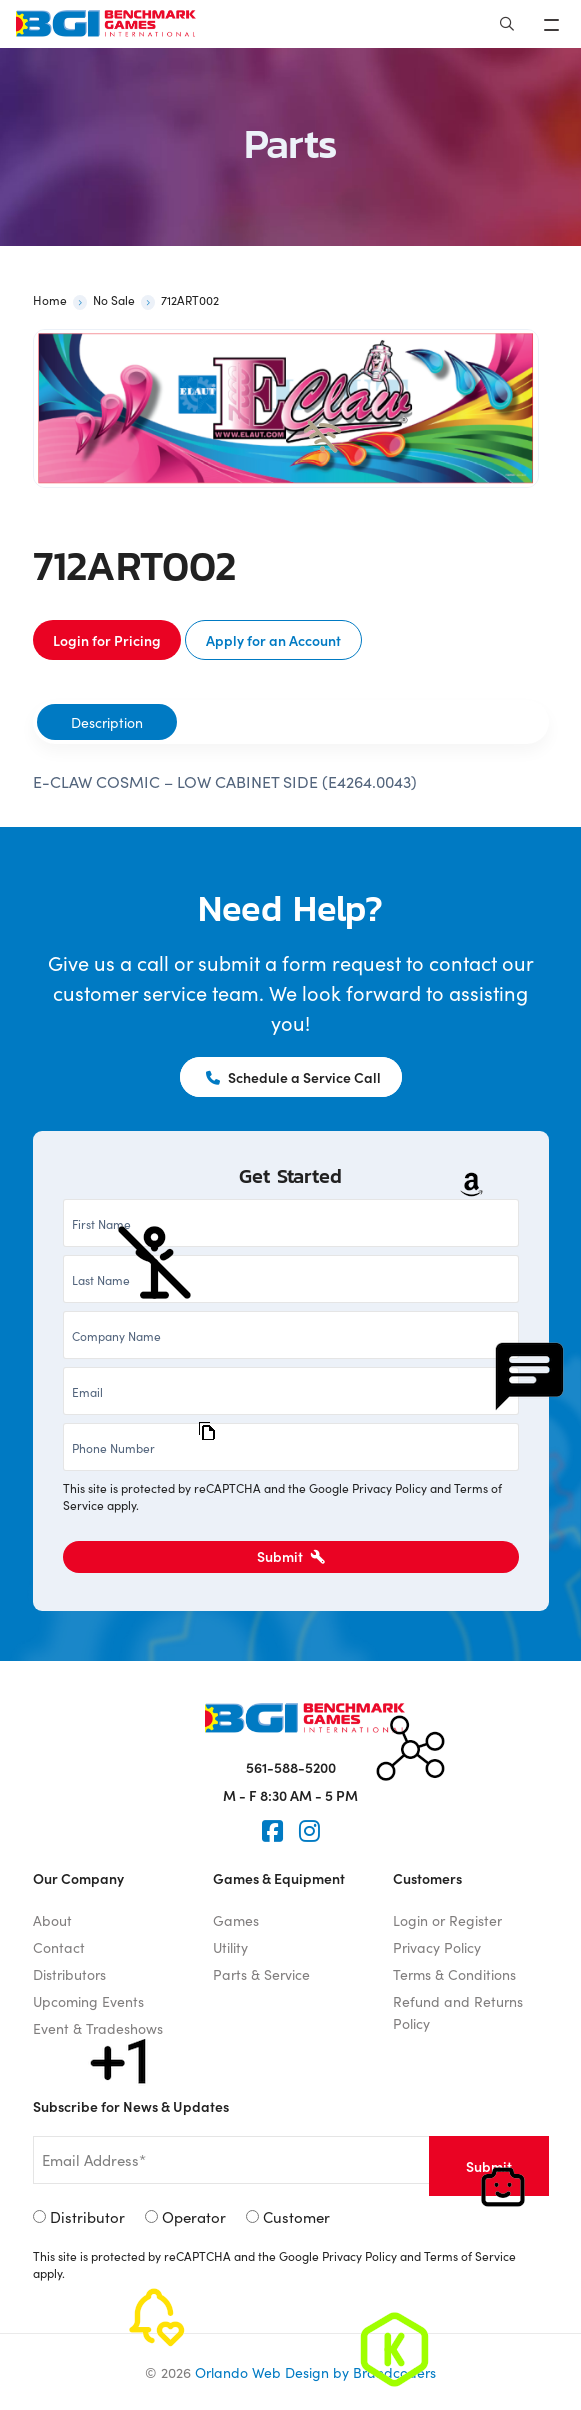 Image resolution: width=581 pixels, height=2410 pixels. Describe the element at coordinates (154, 1262) in the screenshot. I see `disable wardrobe or clothing display feature` at that location.